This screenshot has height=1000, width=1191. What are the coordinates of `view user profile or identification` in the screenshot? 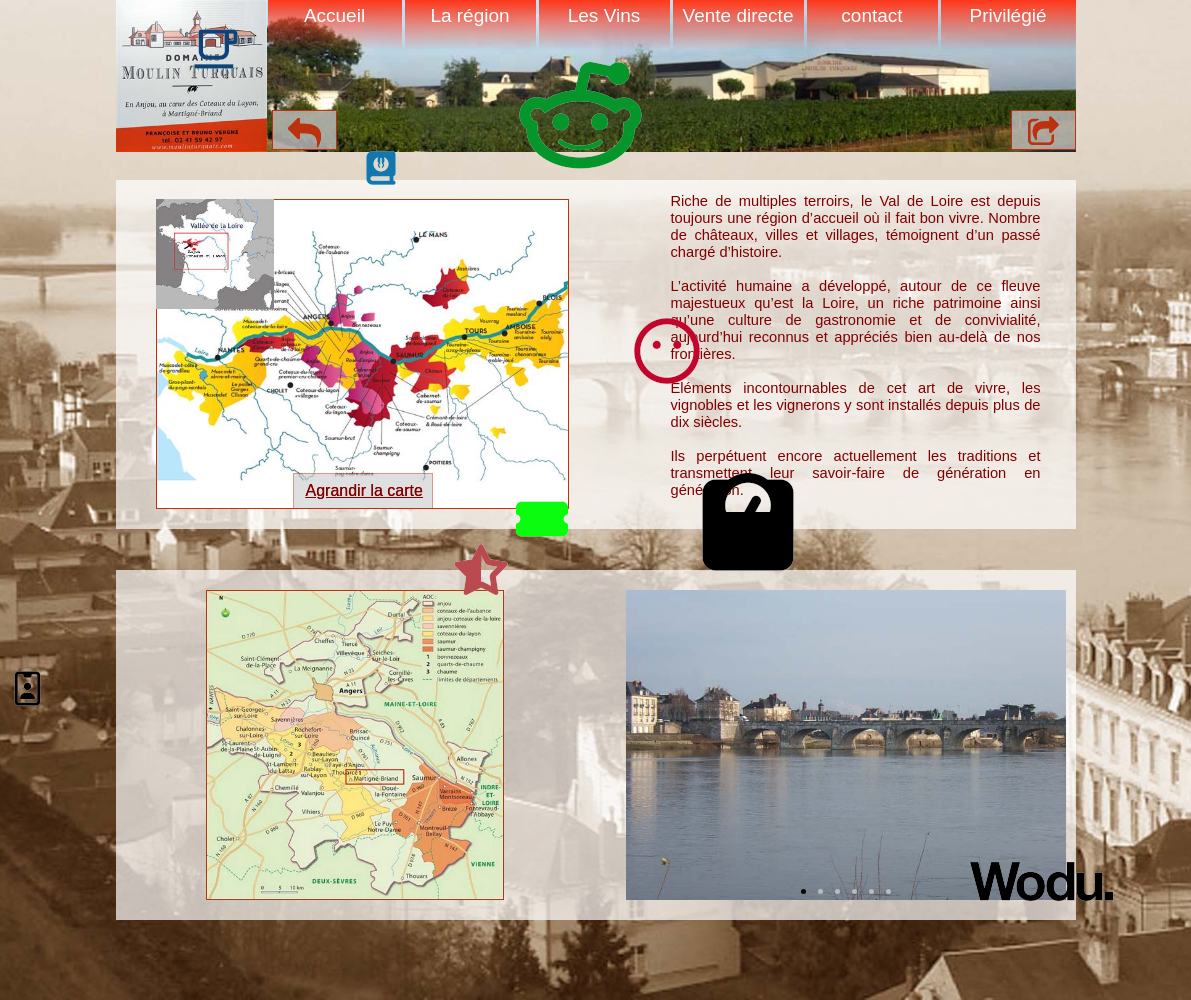 It's located at (27, 688).